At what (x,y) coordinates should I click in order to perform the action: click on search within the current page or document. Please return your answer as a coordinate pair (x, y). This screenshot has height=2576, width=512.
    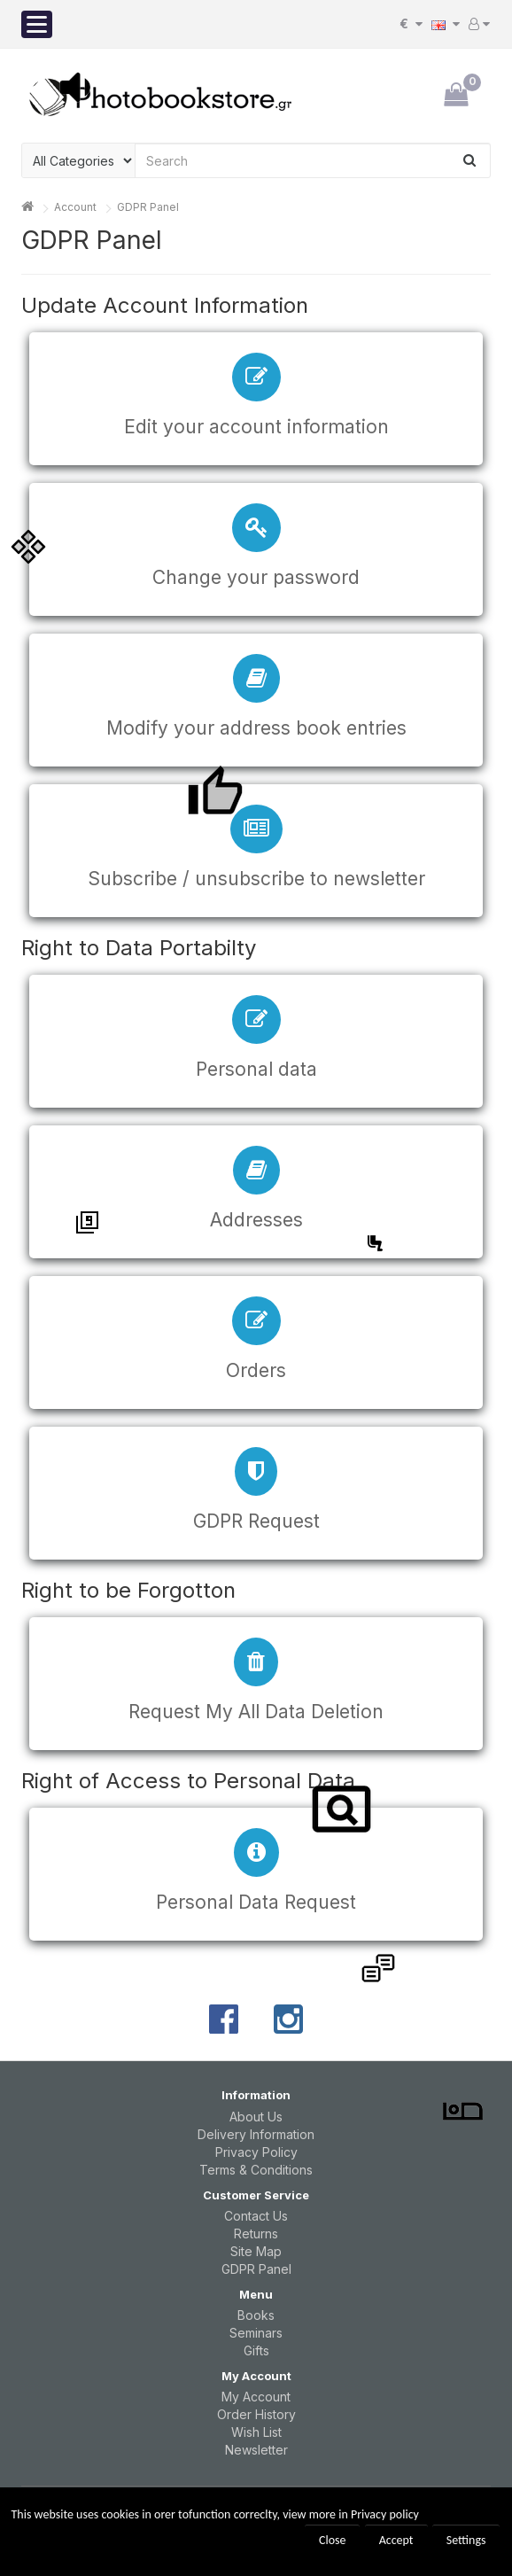
    Looking at the image, I should click on (341, 1809).